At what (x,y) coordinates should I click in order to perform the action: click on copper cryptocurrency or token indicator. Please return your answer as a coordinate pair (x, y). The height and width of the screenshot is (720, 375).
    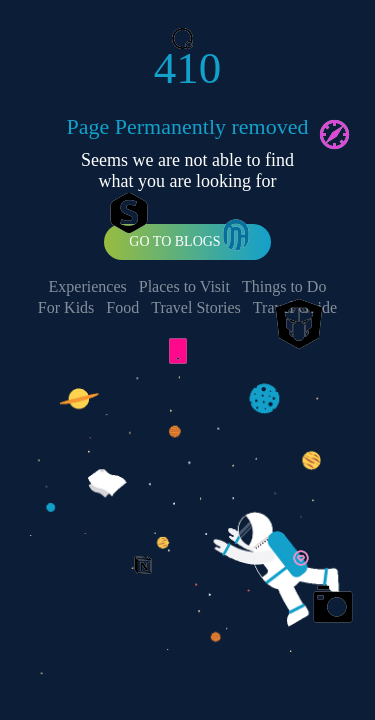
    Looking at the image, I should click on (301, 558).